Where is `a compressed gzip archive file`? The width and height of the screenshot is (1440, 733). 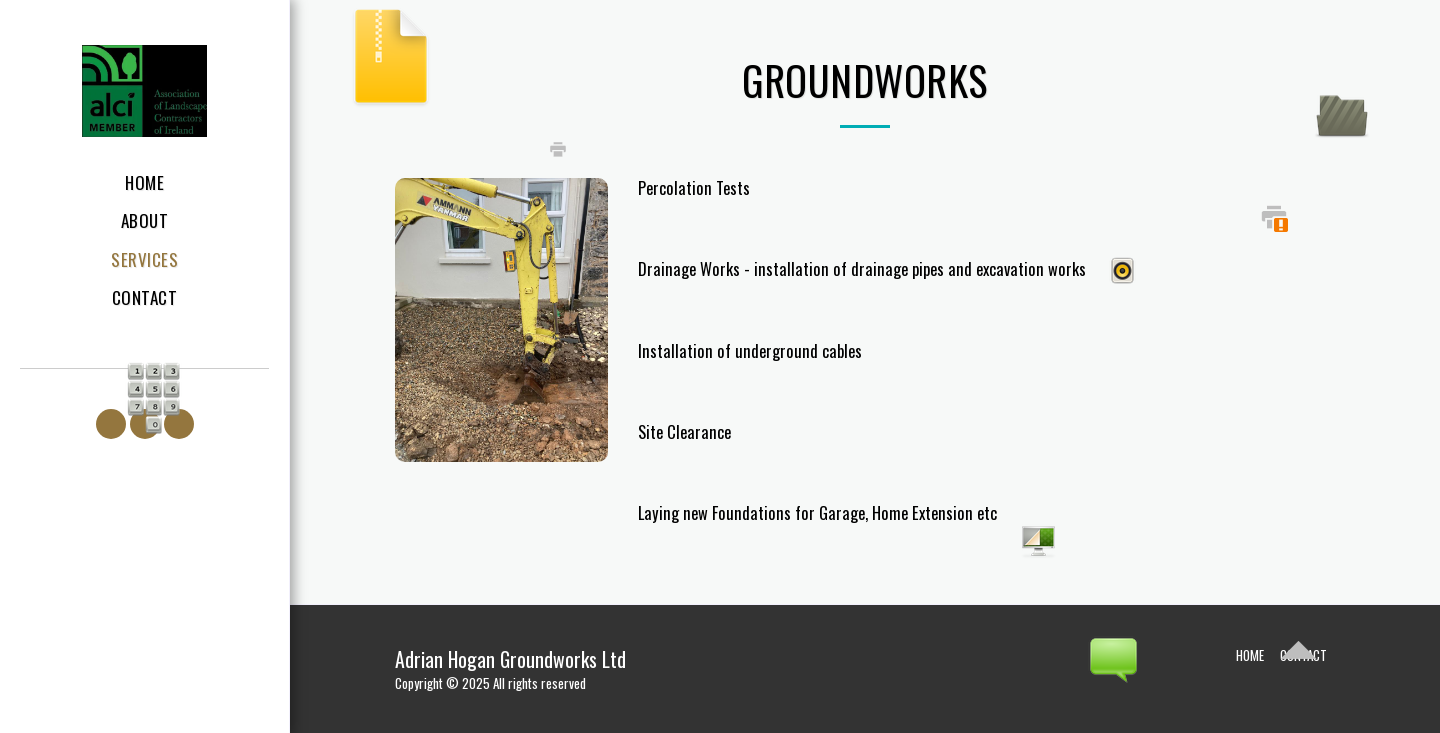
a compressed gzip archive file is located at coordinates (391, 58).